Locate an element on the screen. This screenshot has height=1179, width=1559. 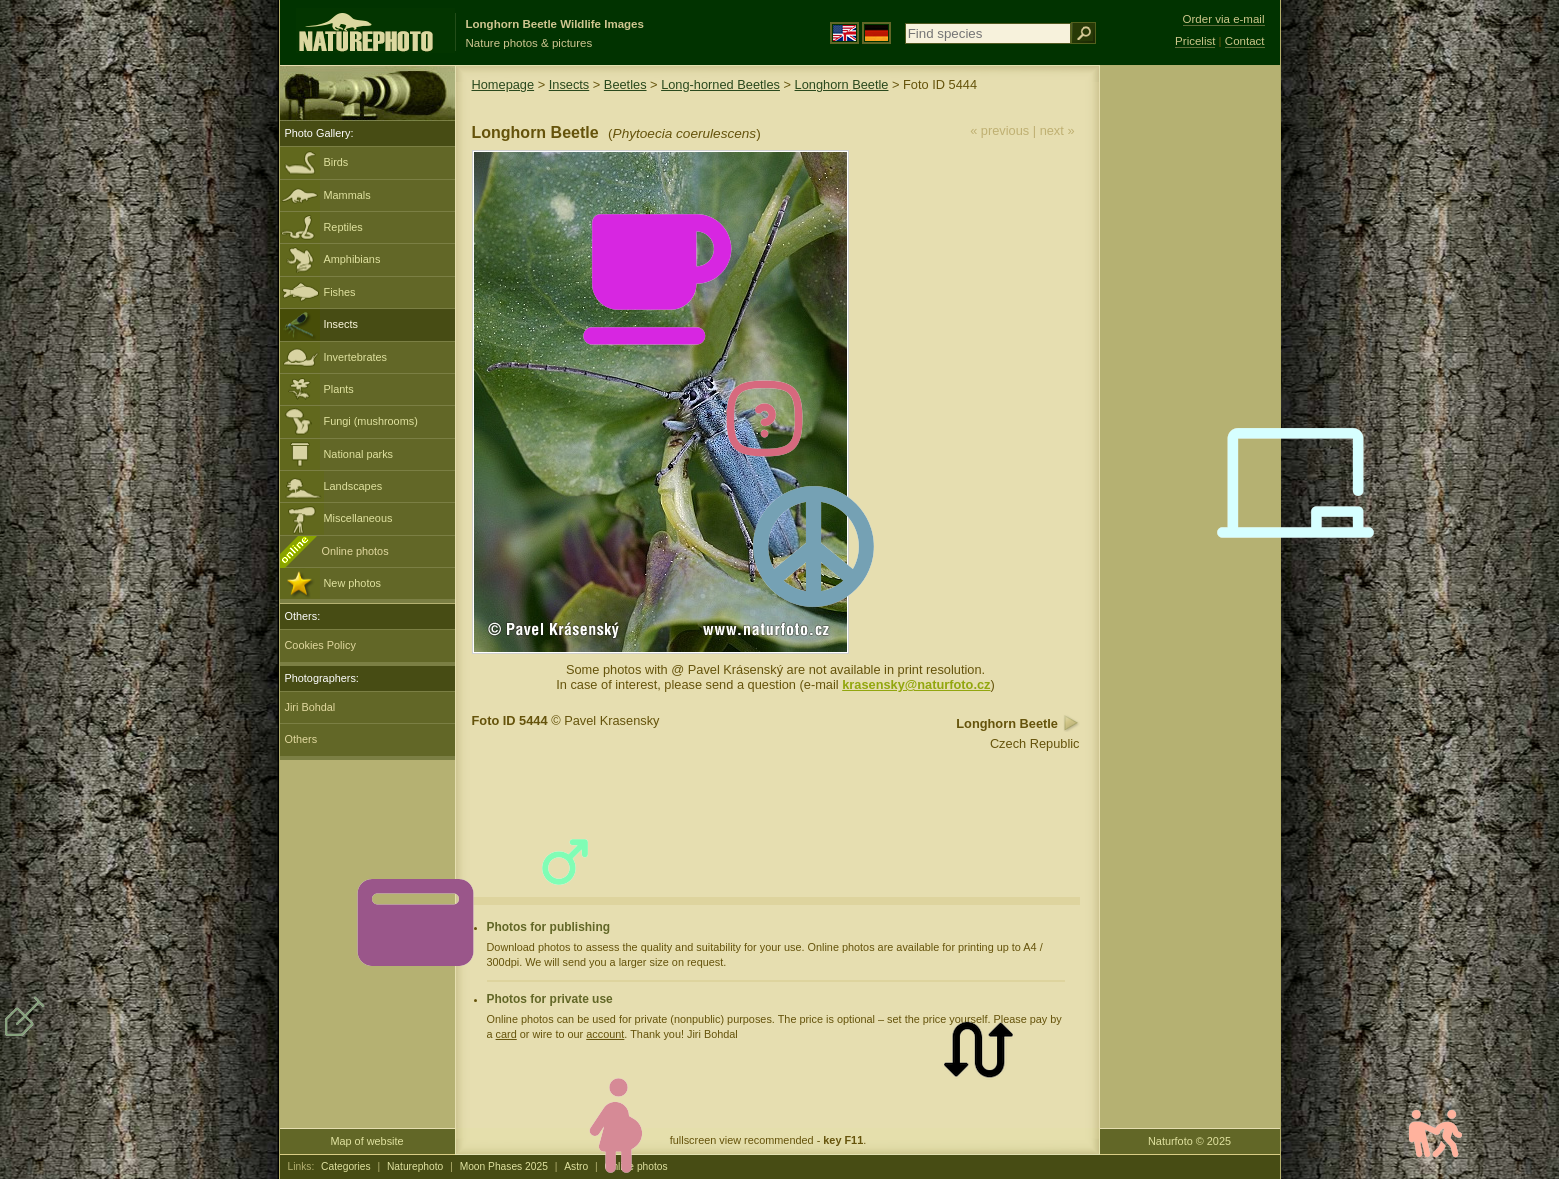
access help or support resources is located at coordinates (764, 418).